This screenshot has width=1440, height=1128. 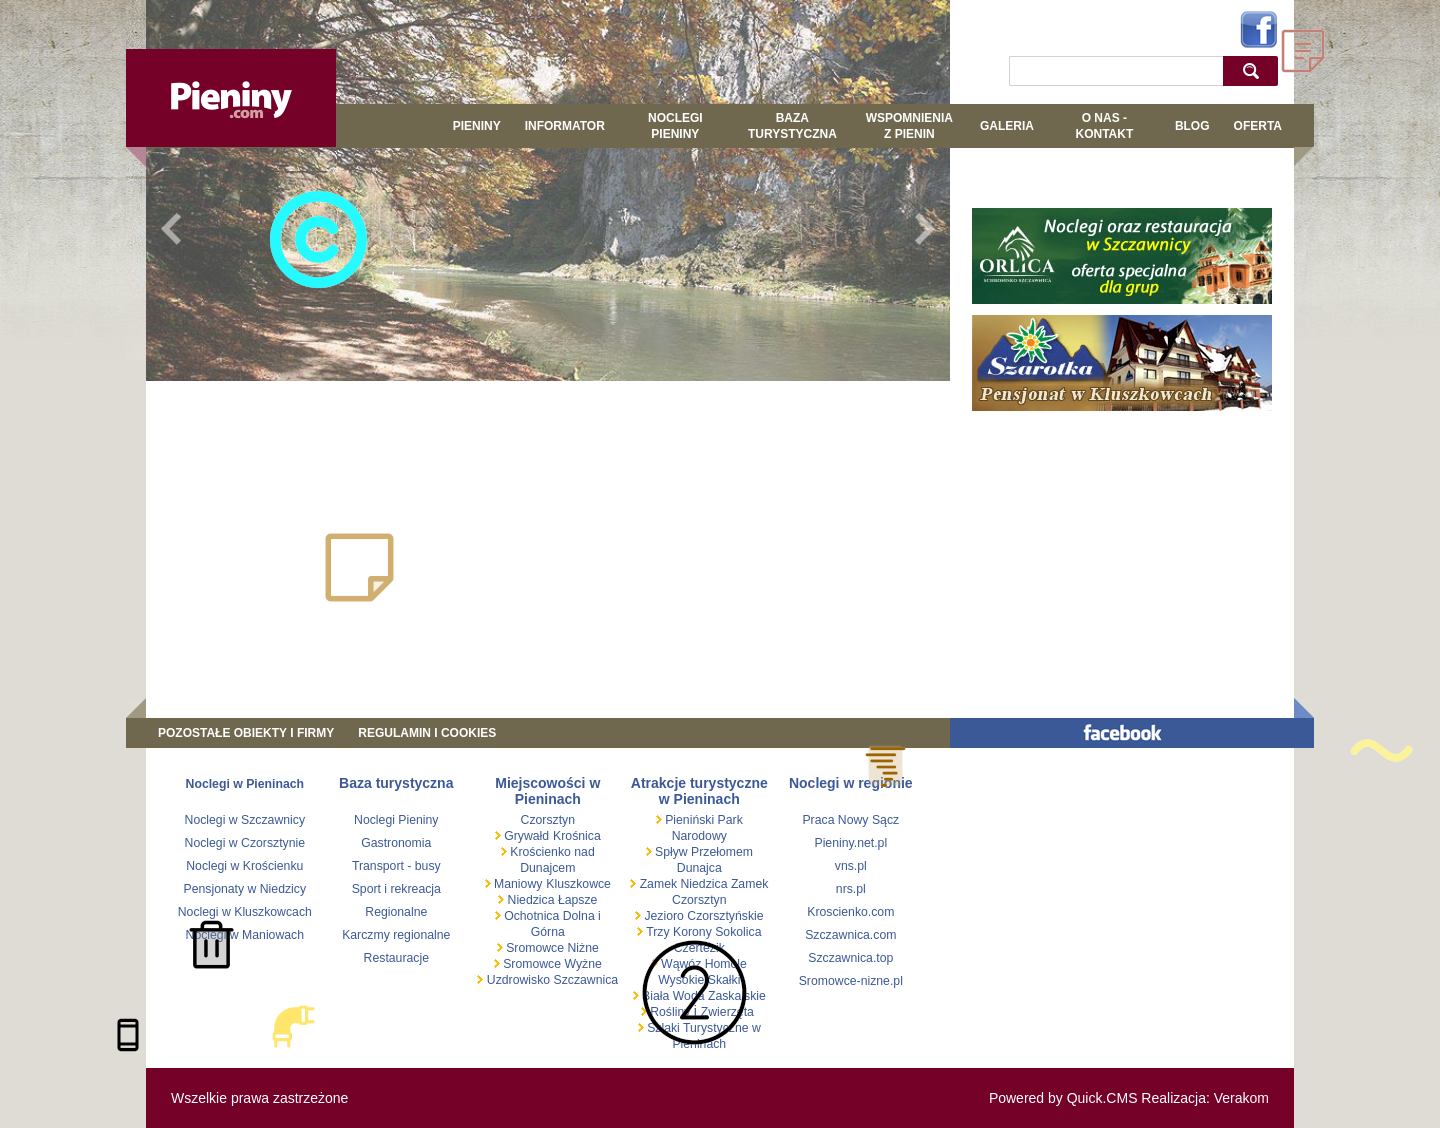 What do you see at coordinates (128, 1035) in the screenshot?
I see `switch to mobile view` at bounding box center [128, 1035].